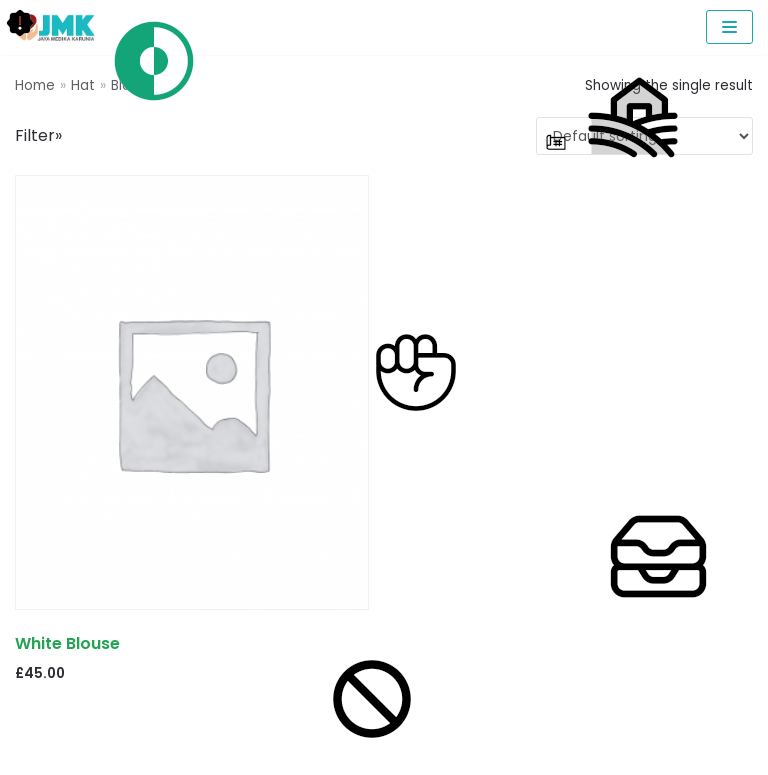  Describe the element at coordinates (556, 143) in the screenshot. I see `view project blueprints or technical plans` at that location.